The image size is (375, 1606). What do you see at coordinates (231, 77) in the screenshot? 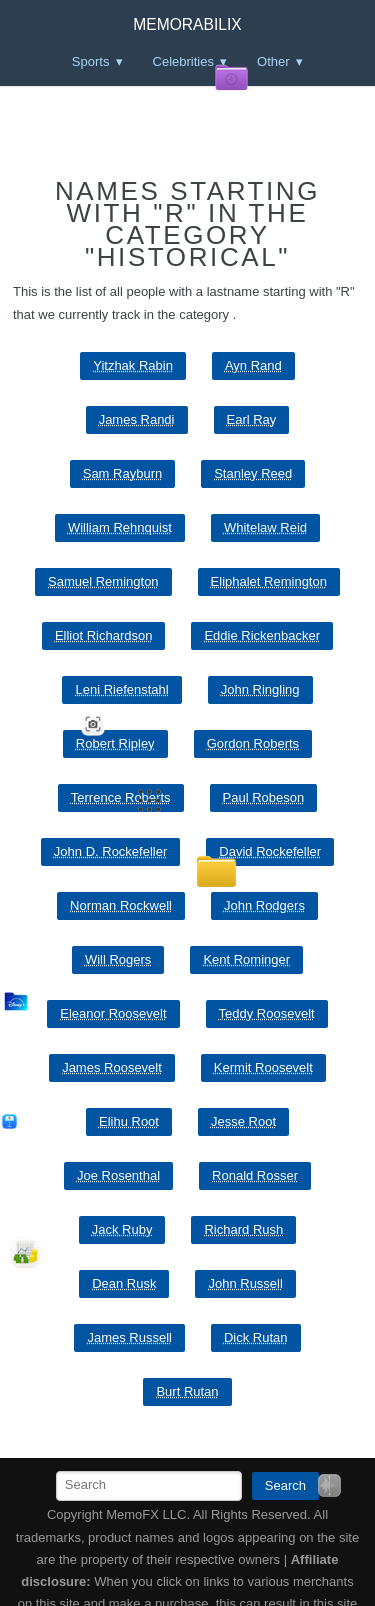
I see `access temporary files folder` at bounding box center [231, 77].